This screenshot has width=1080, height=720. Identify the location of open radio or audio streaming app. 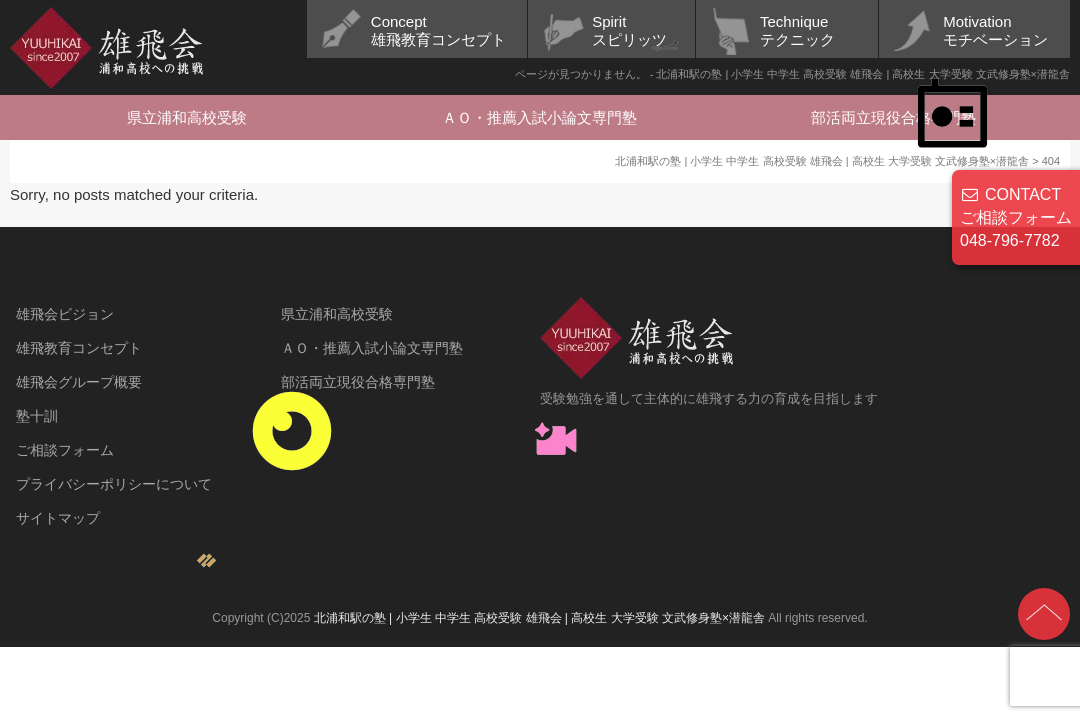
(952, 116).